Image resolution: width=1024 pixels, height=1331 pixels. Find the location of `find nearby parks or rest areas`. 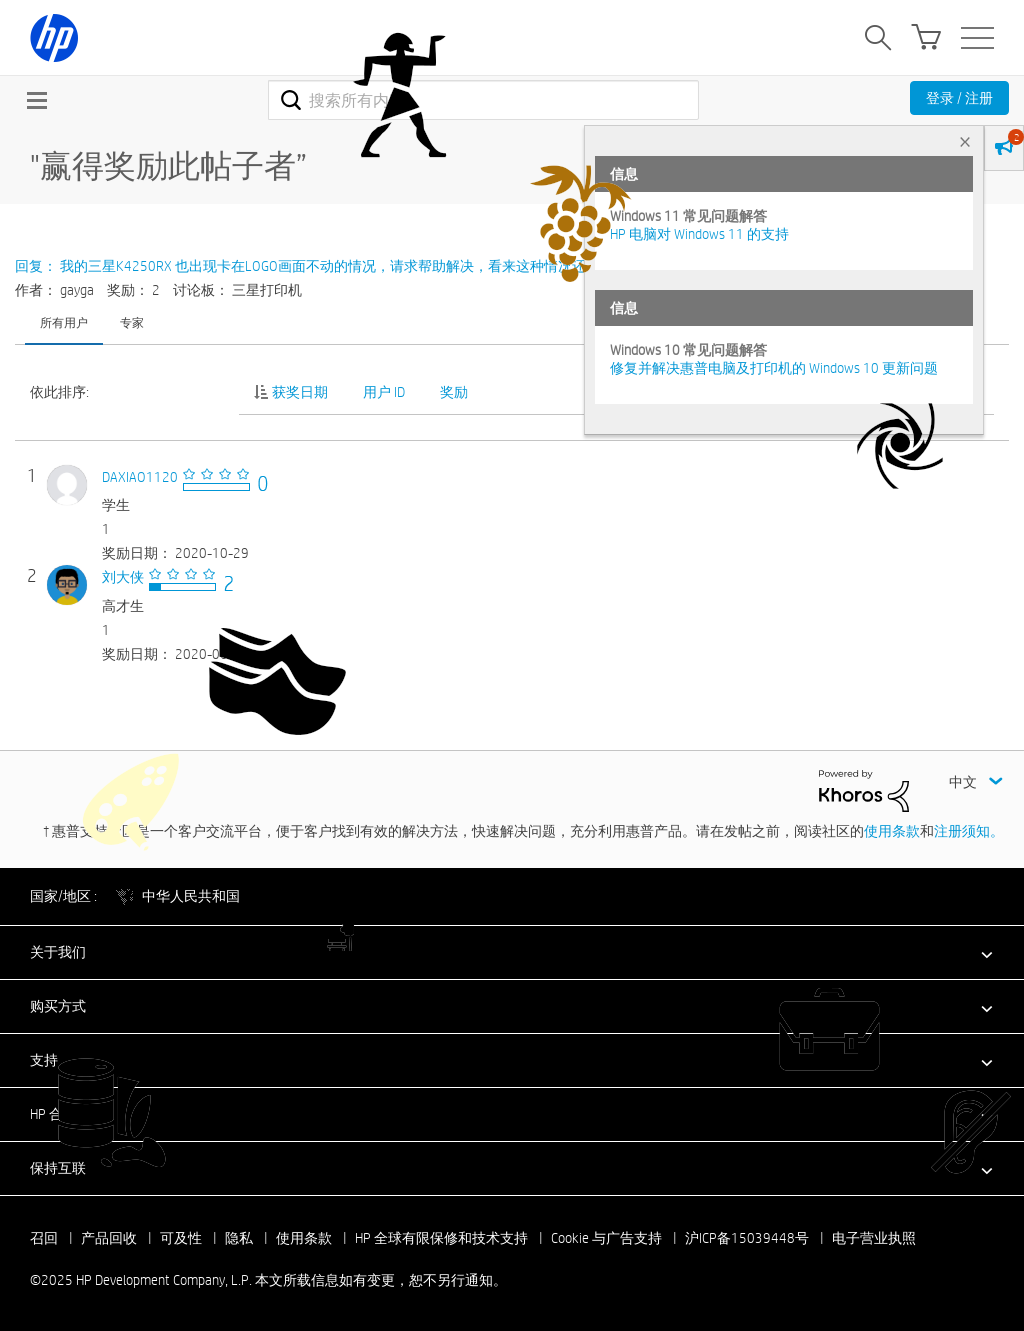

find nearby parks or rest areas is located at coordinates (340, 937).